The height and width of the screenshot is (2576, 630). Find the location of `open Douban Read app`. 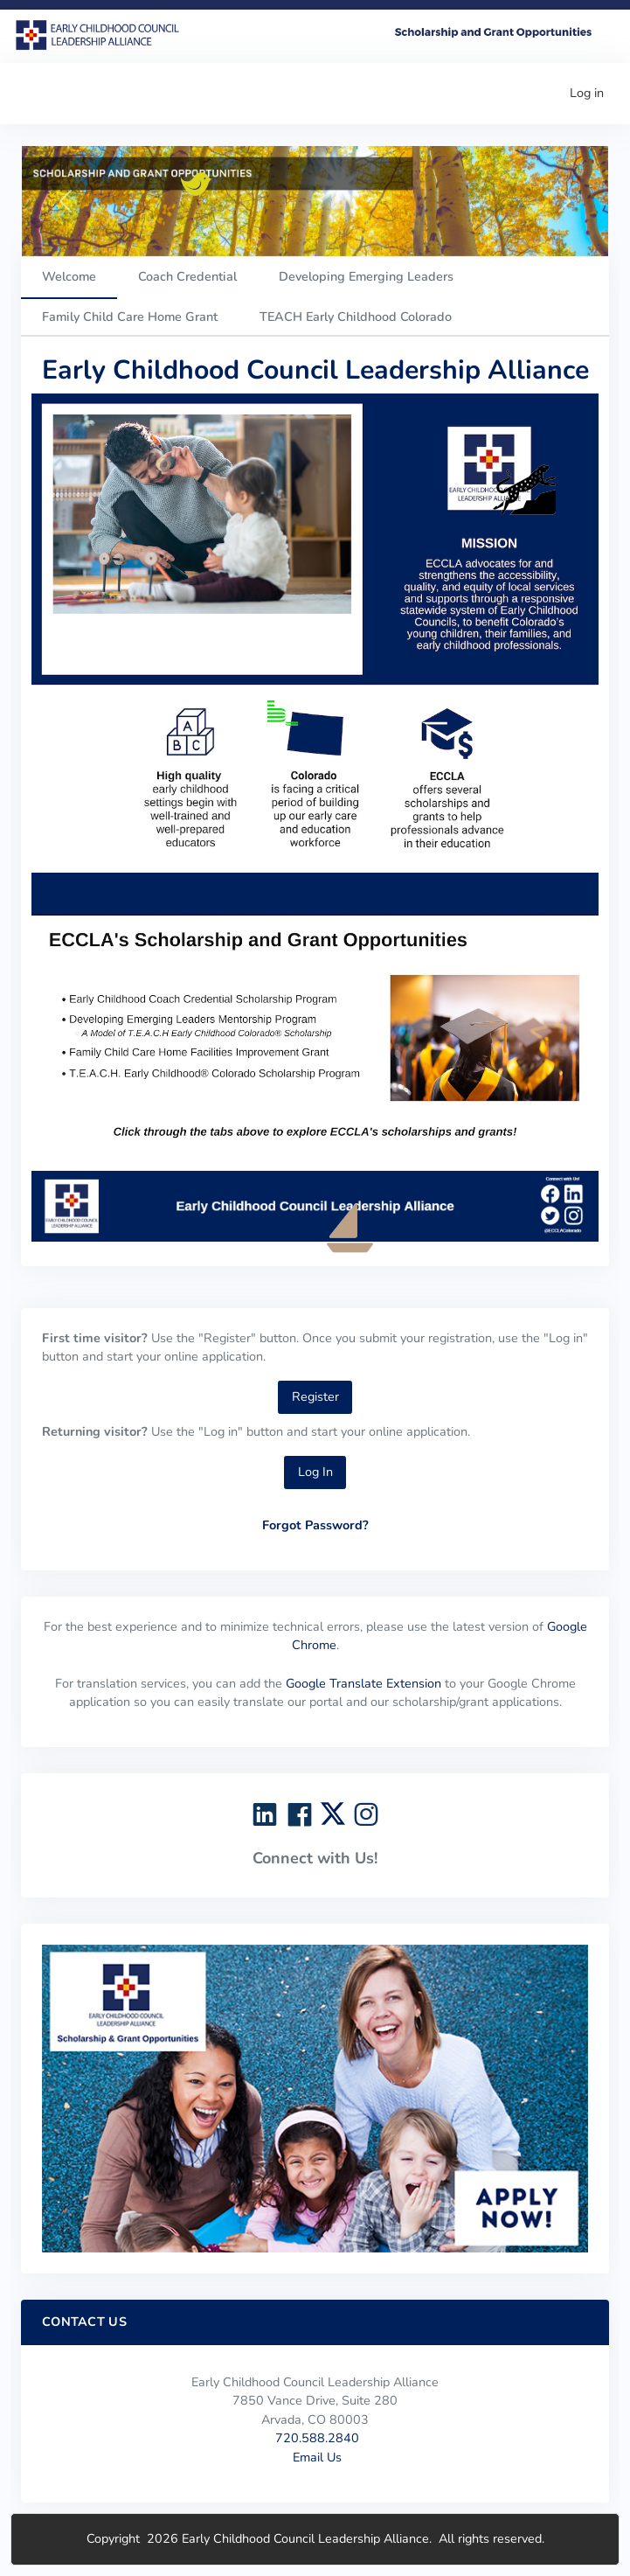

open Douban Read app is located at coordinates (196, 184).